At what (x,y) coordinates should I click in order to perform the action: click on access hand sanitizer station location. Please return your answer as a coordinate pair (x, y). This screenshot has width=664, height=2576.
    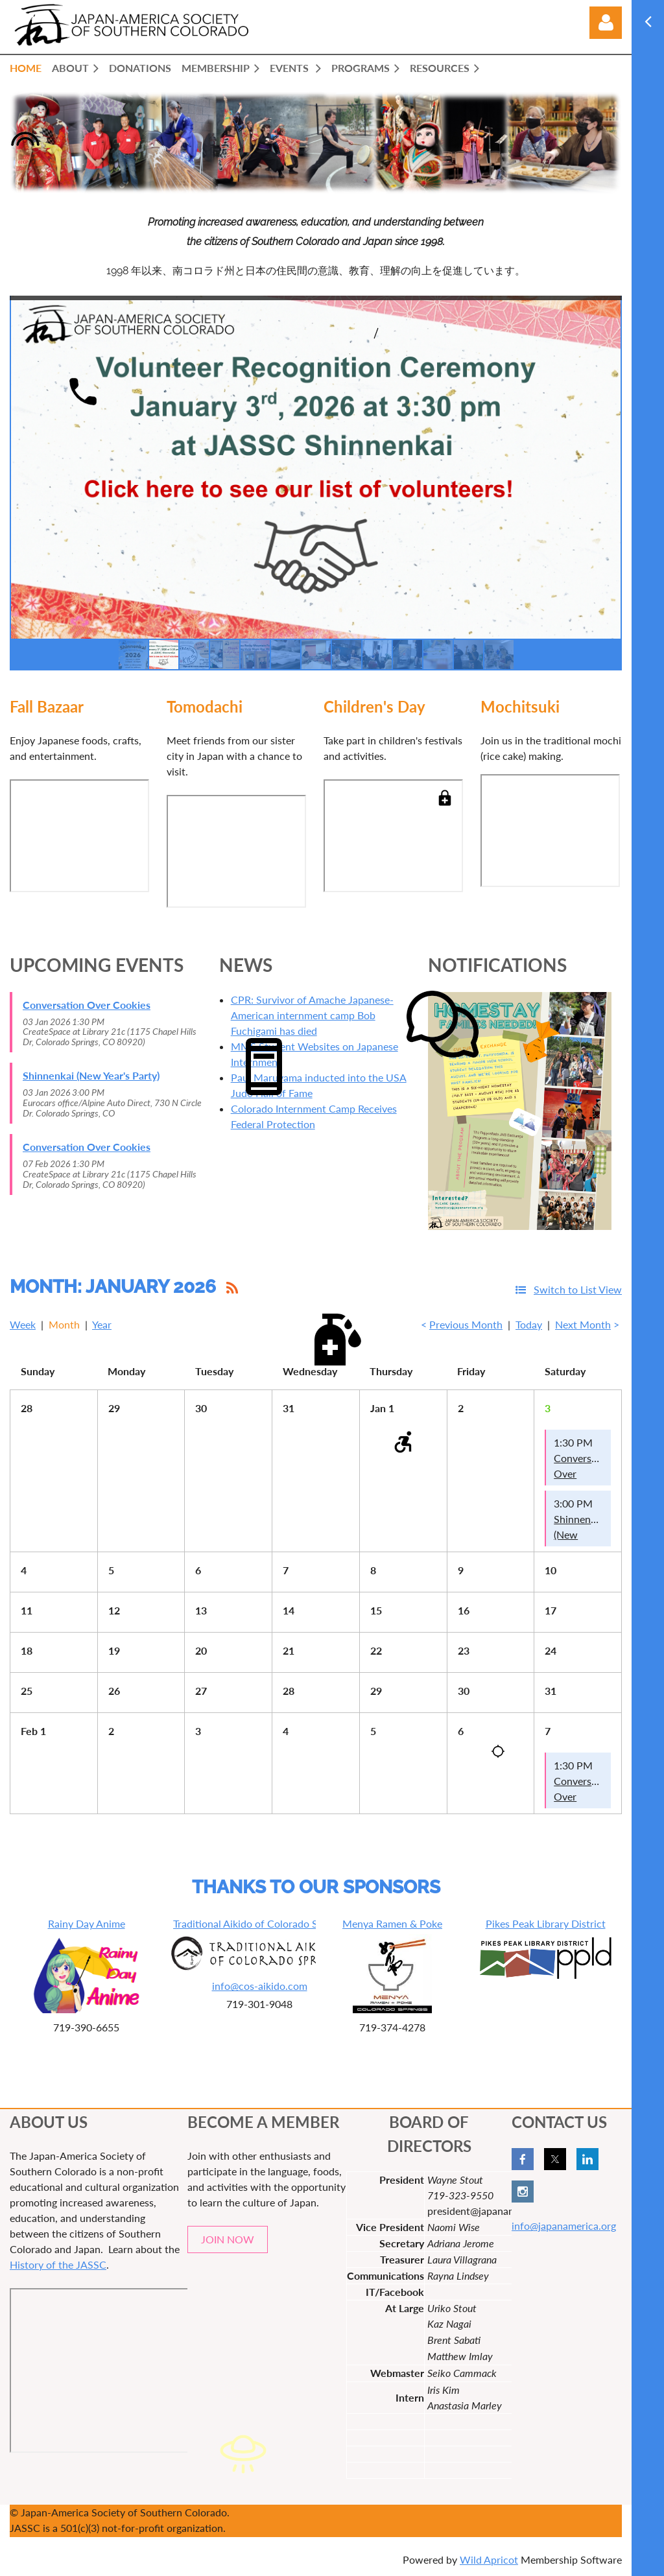
    Looking at the image, I should click on (335, 1340).